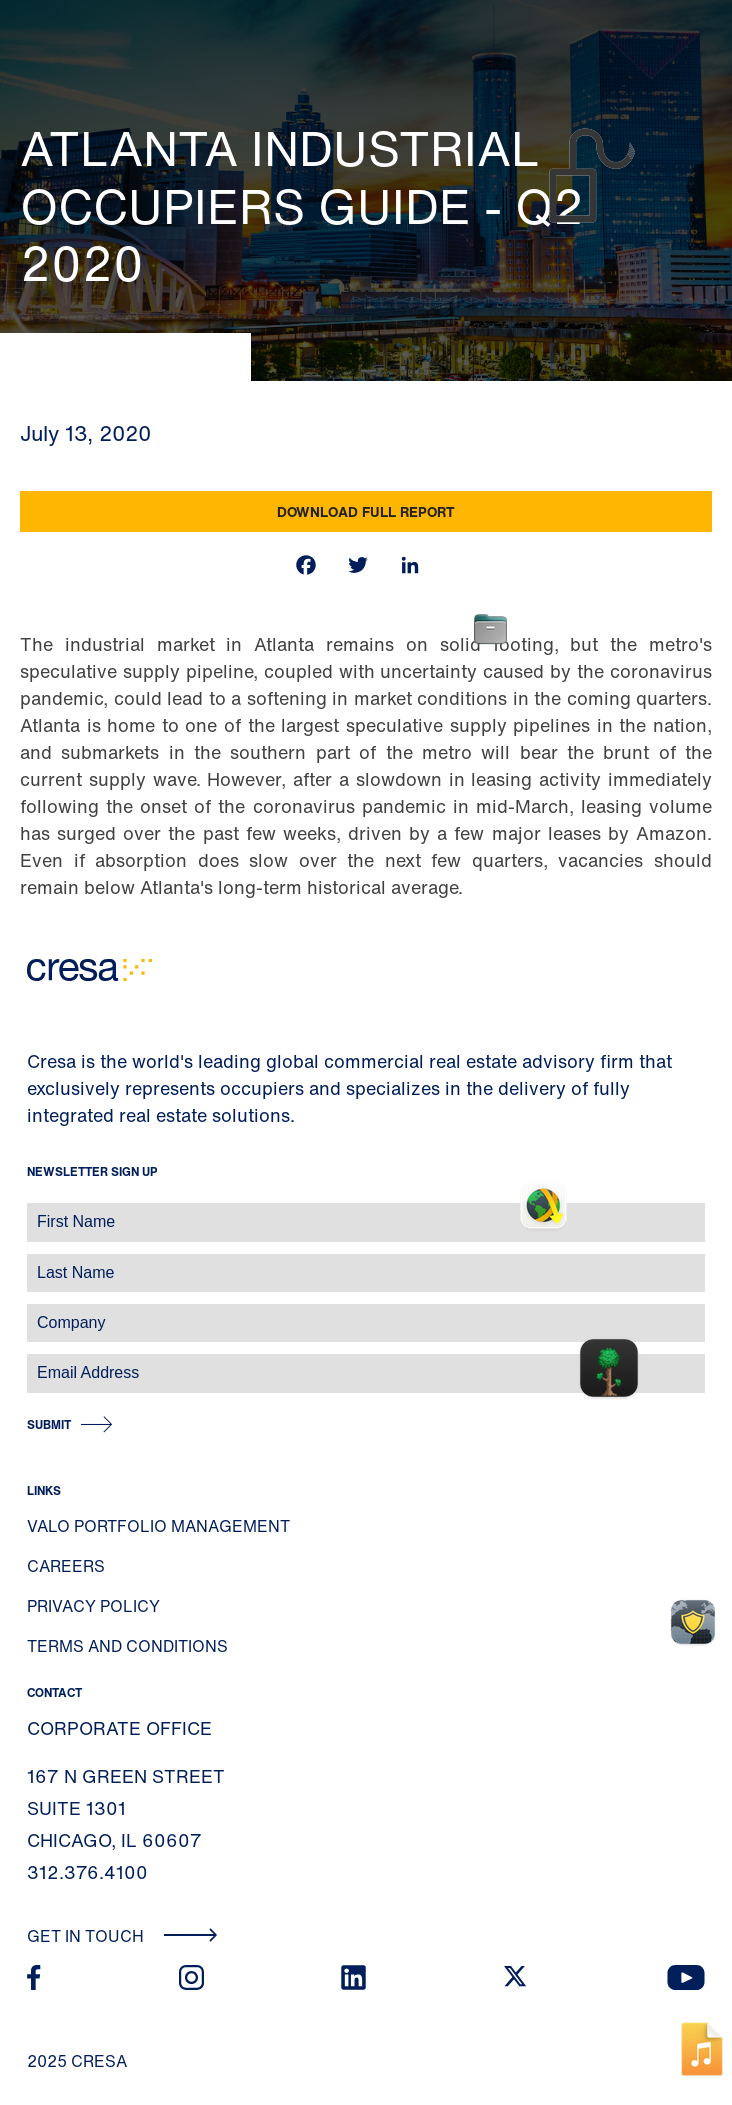  Describe the element at coordinates (490, 628) in the screenshot. I see `open the file manager application` at that location.